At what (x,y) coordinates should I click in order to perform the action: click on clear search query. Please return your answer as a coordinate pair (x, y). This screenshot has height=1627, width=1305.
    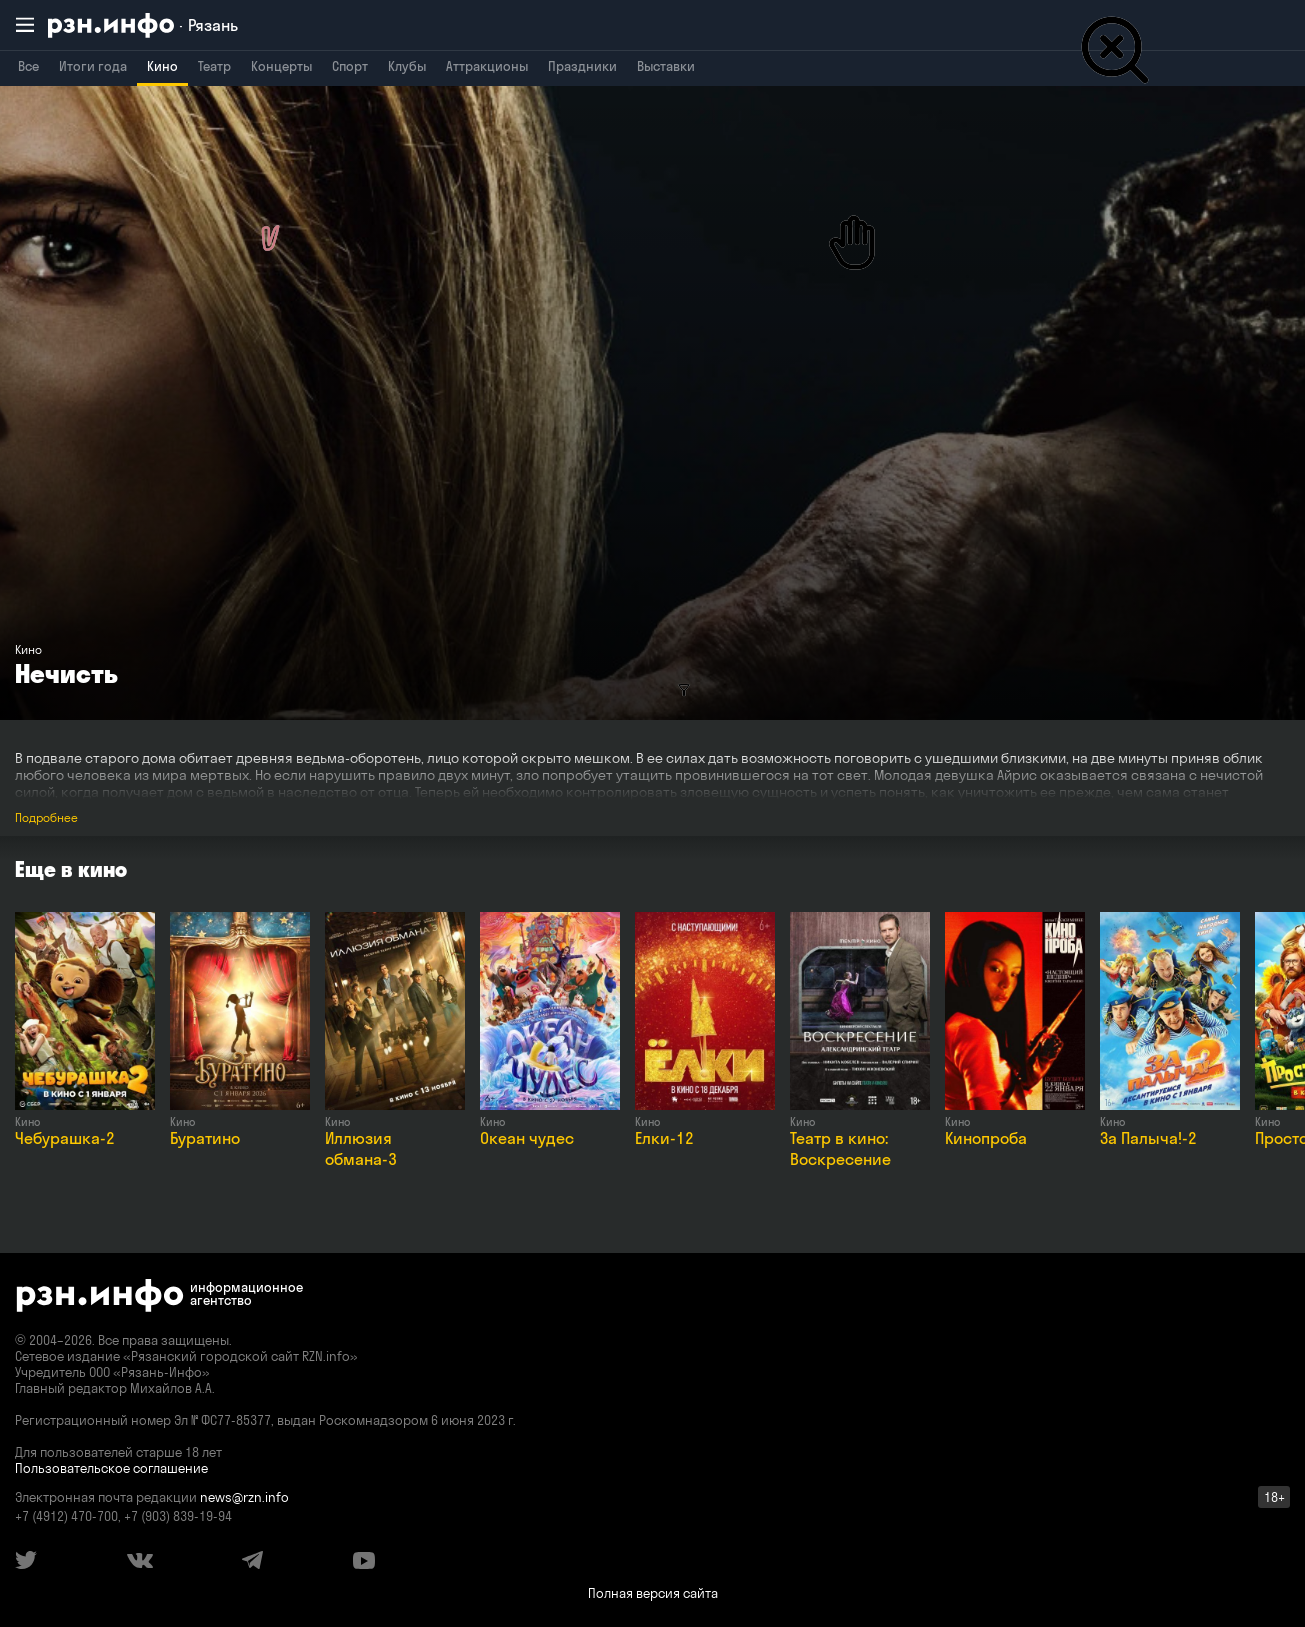
    Looking at the image, I should click on (1115, 50).